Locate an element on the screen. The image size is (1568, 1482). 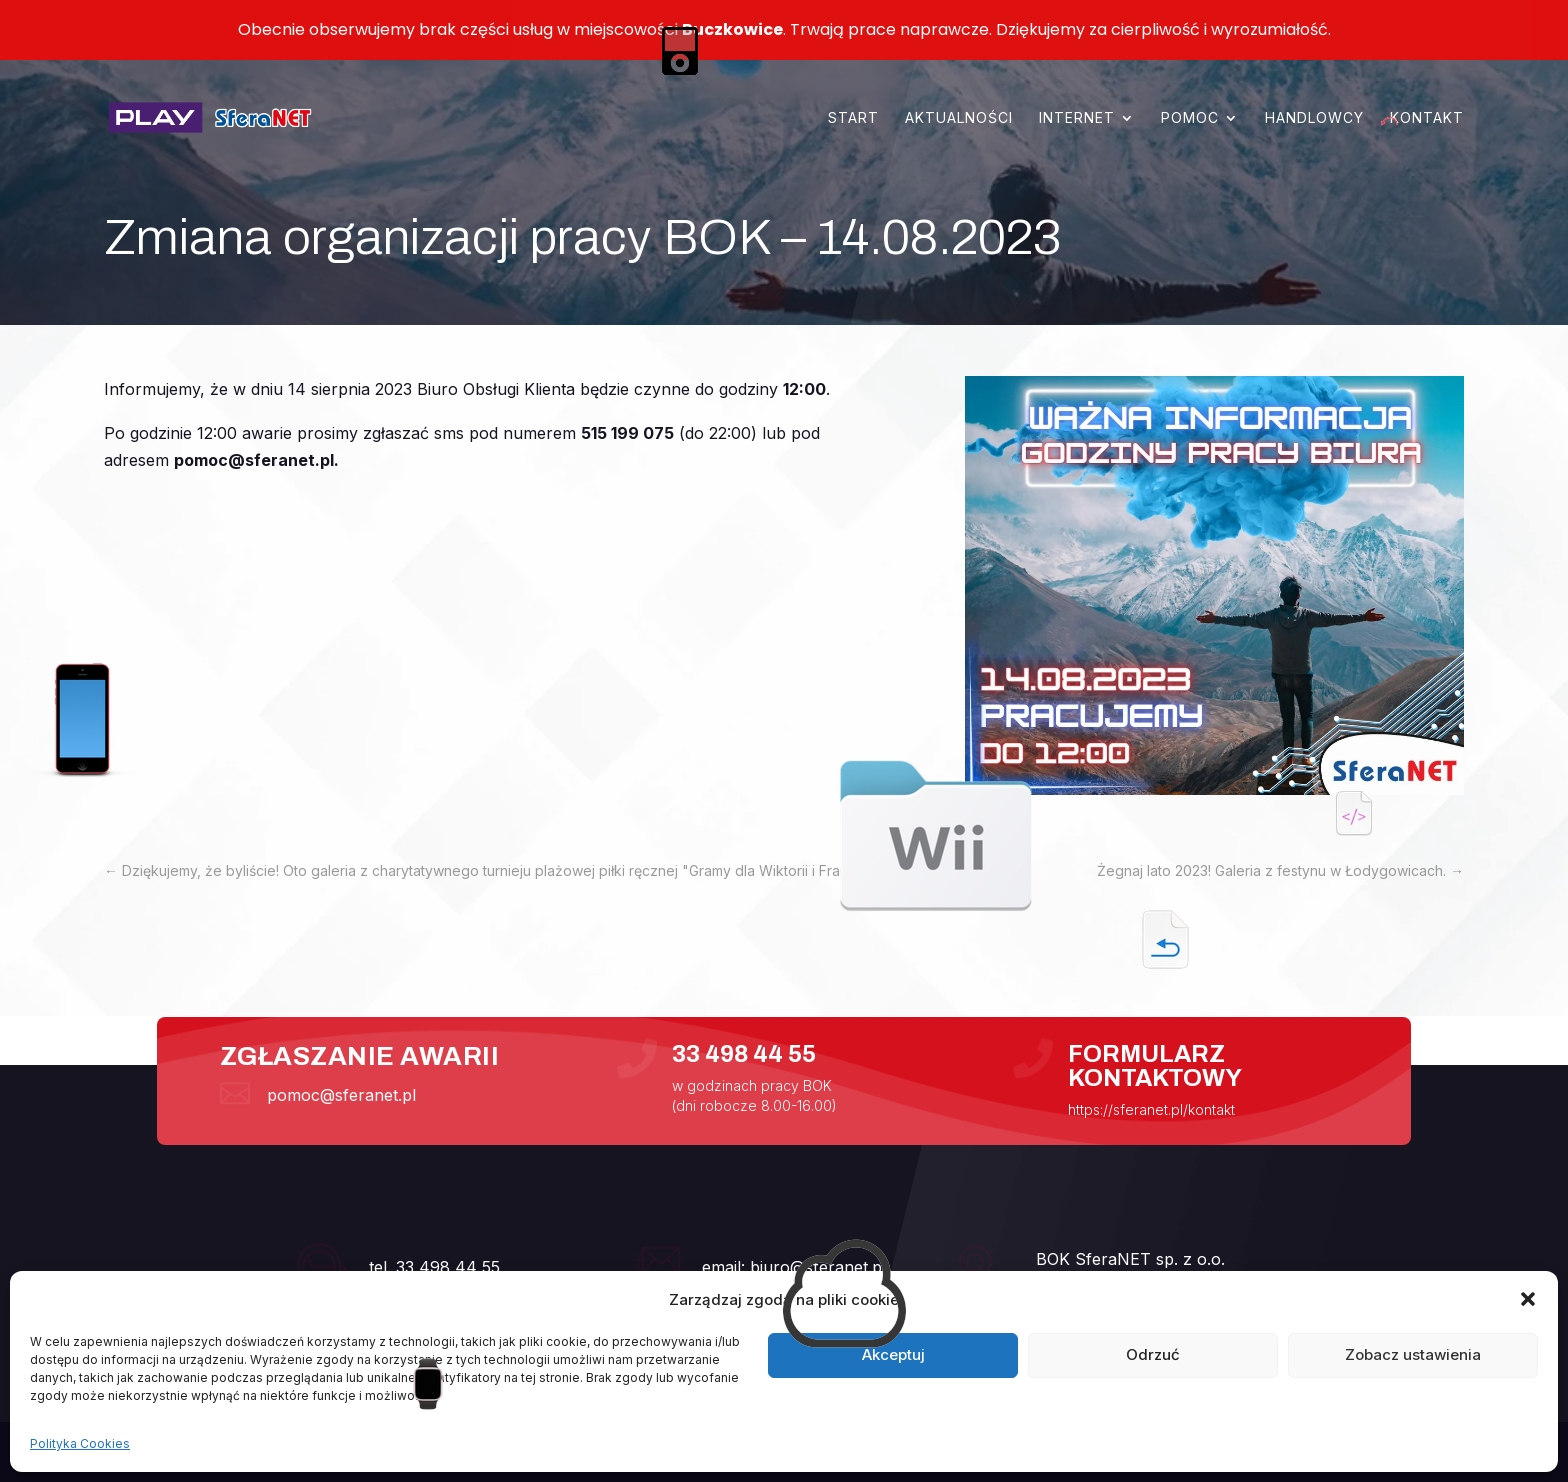
access internet or cloud-based applications is located at coordinates (844, 1293).